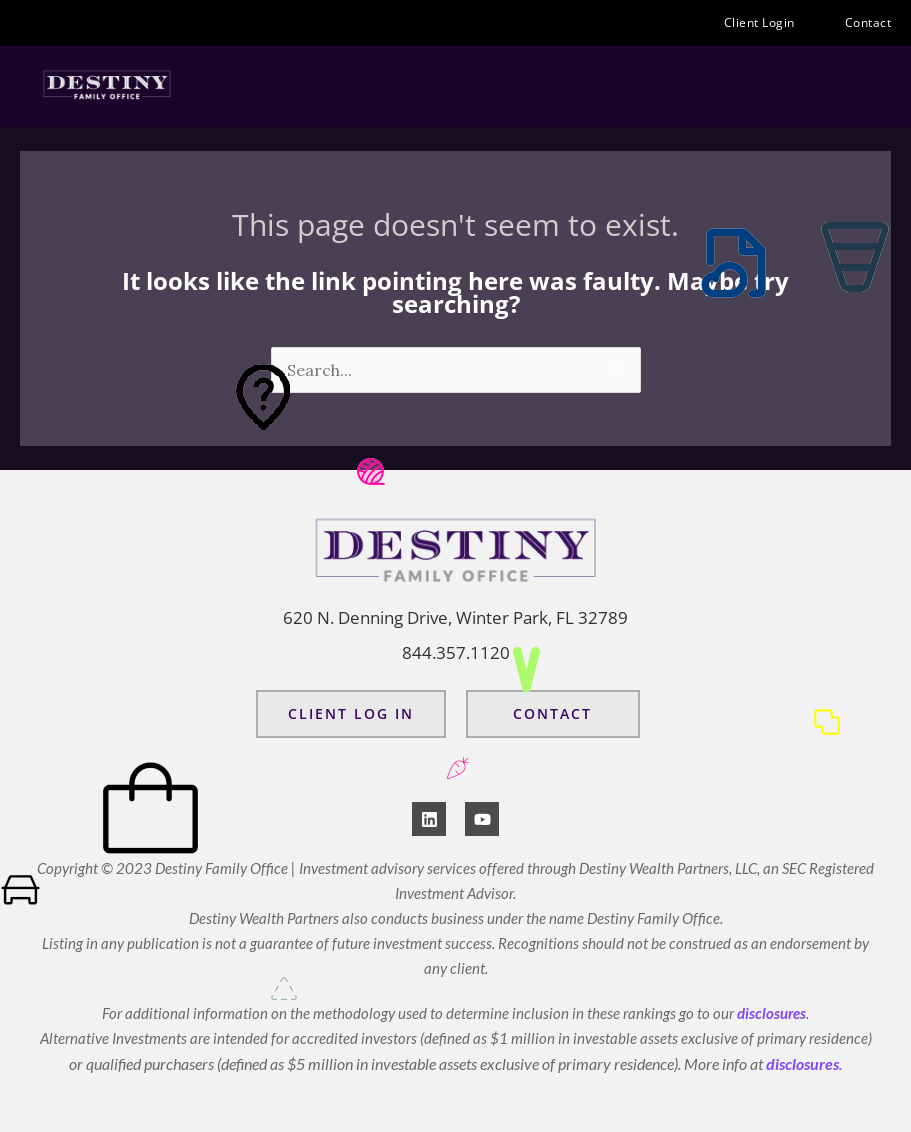 The height and width of the screenshot is (1132, 911). Describe the element at coordinates (150, 813) in the screenshot. I see `view your shopping bag` at that location.